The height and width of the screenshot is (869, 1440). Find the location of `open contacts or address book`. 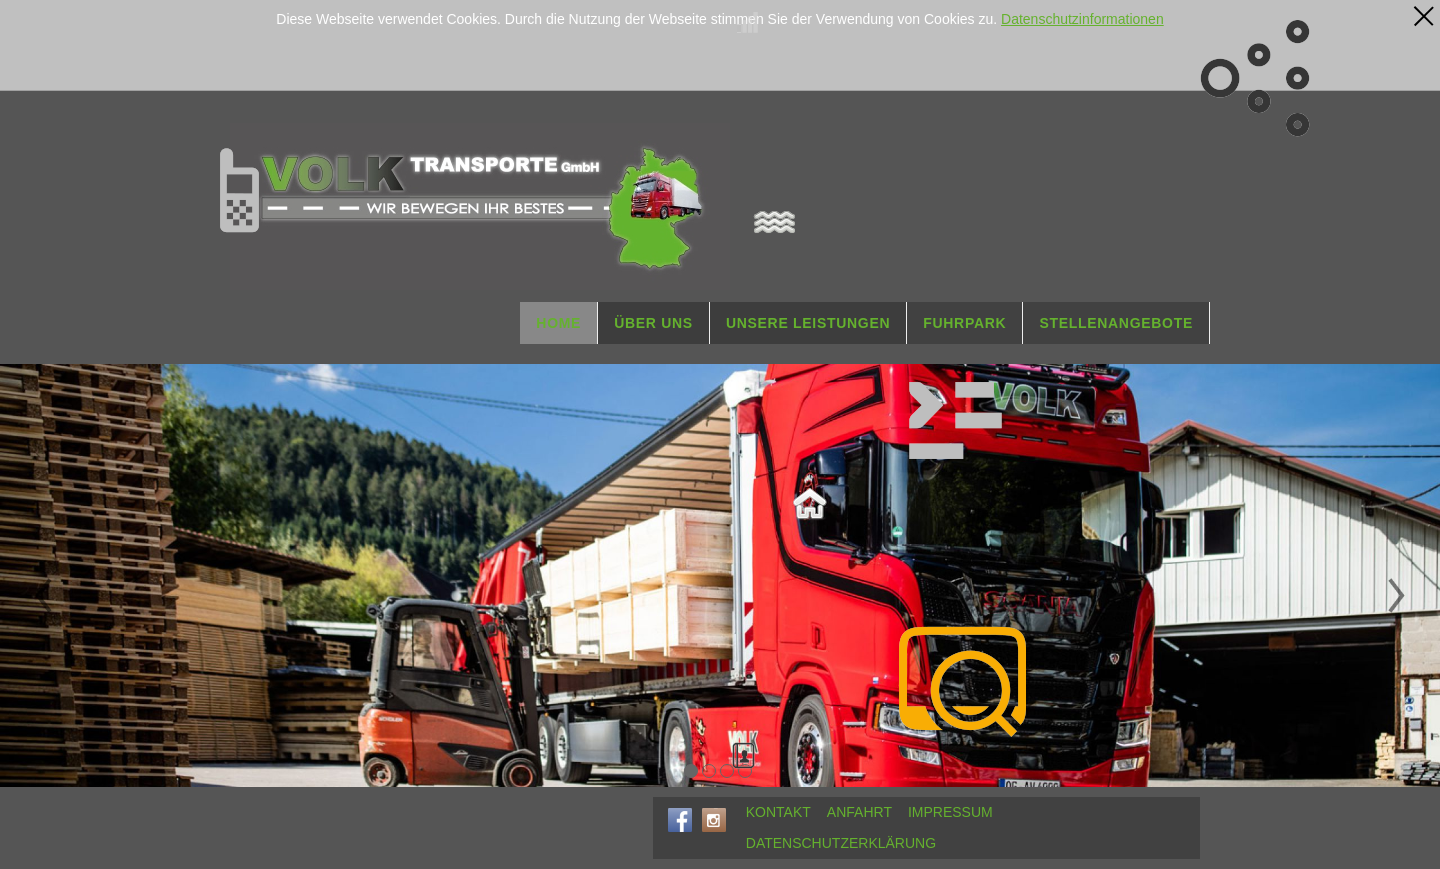

open contacts or address book is located at coordinates (743, 755).